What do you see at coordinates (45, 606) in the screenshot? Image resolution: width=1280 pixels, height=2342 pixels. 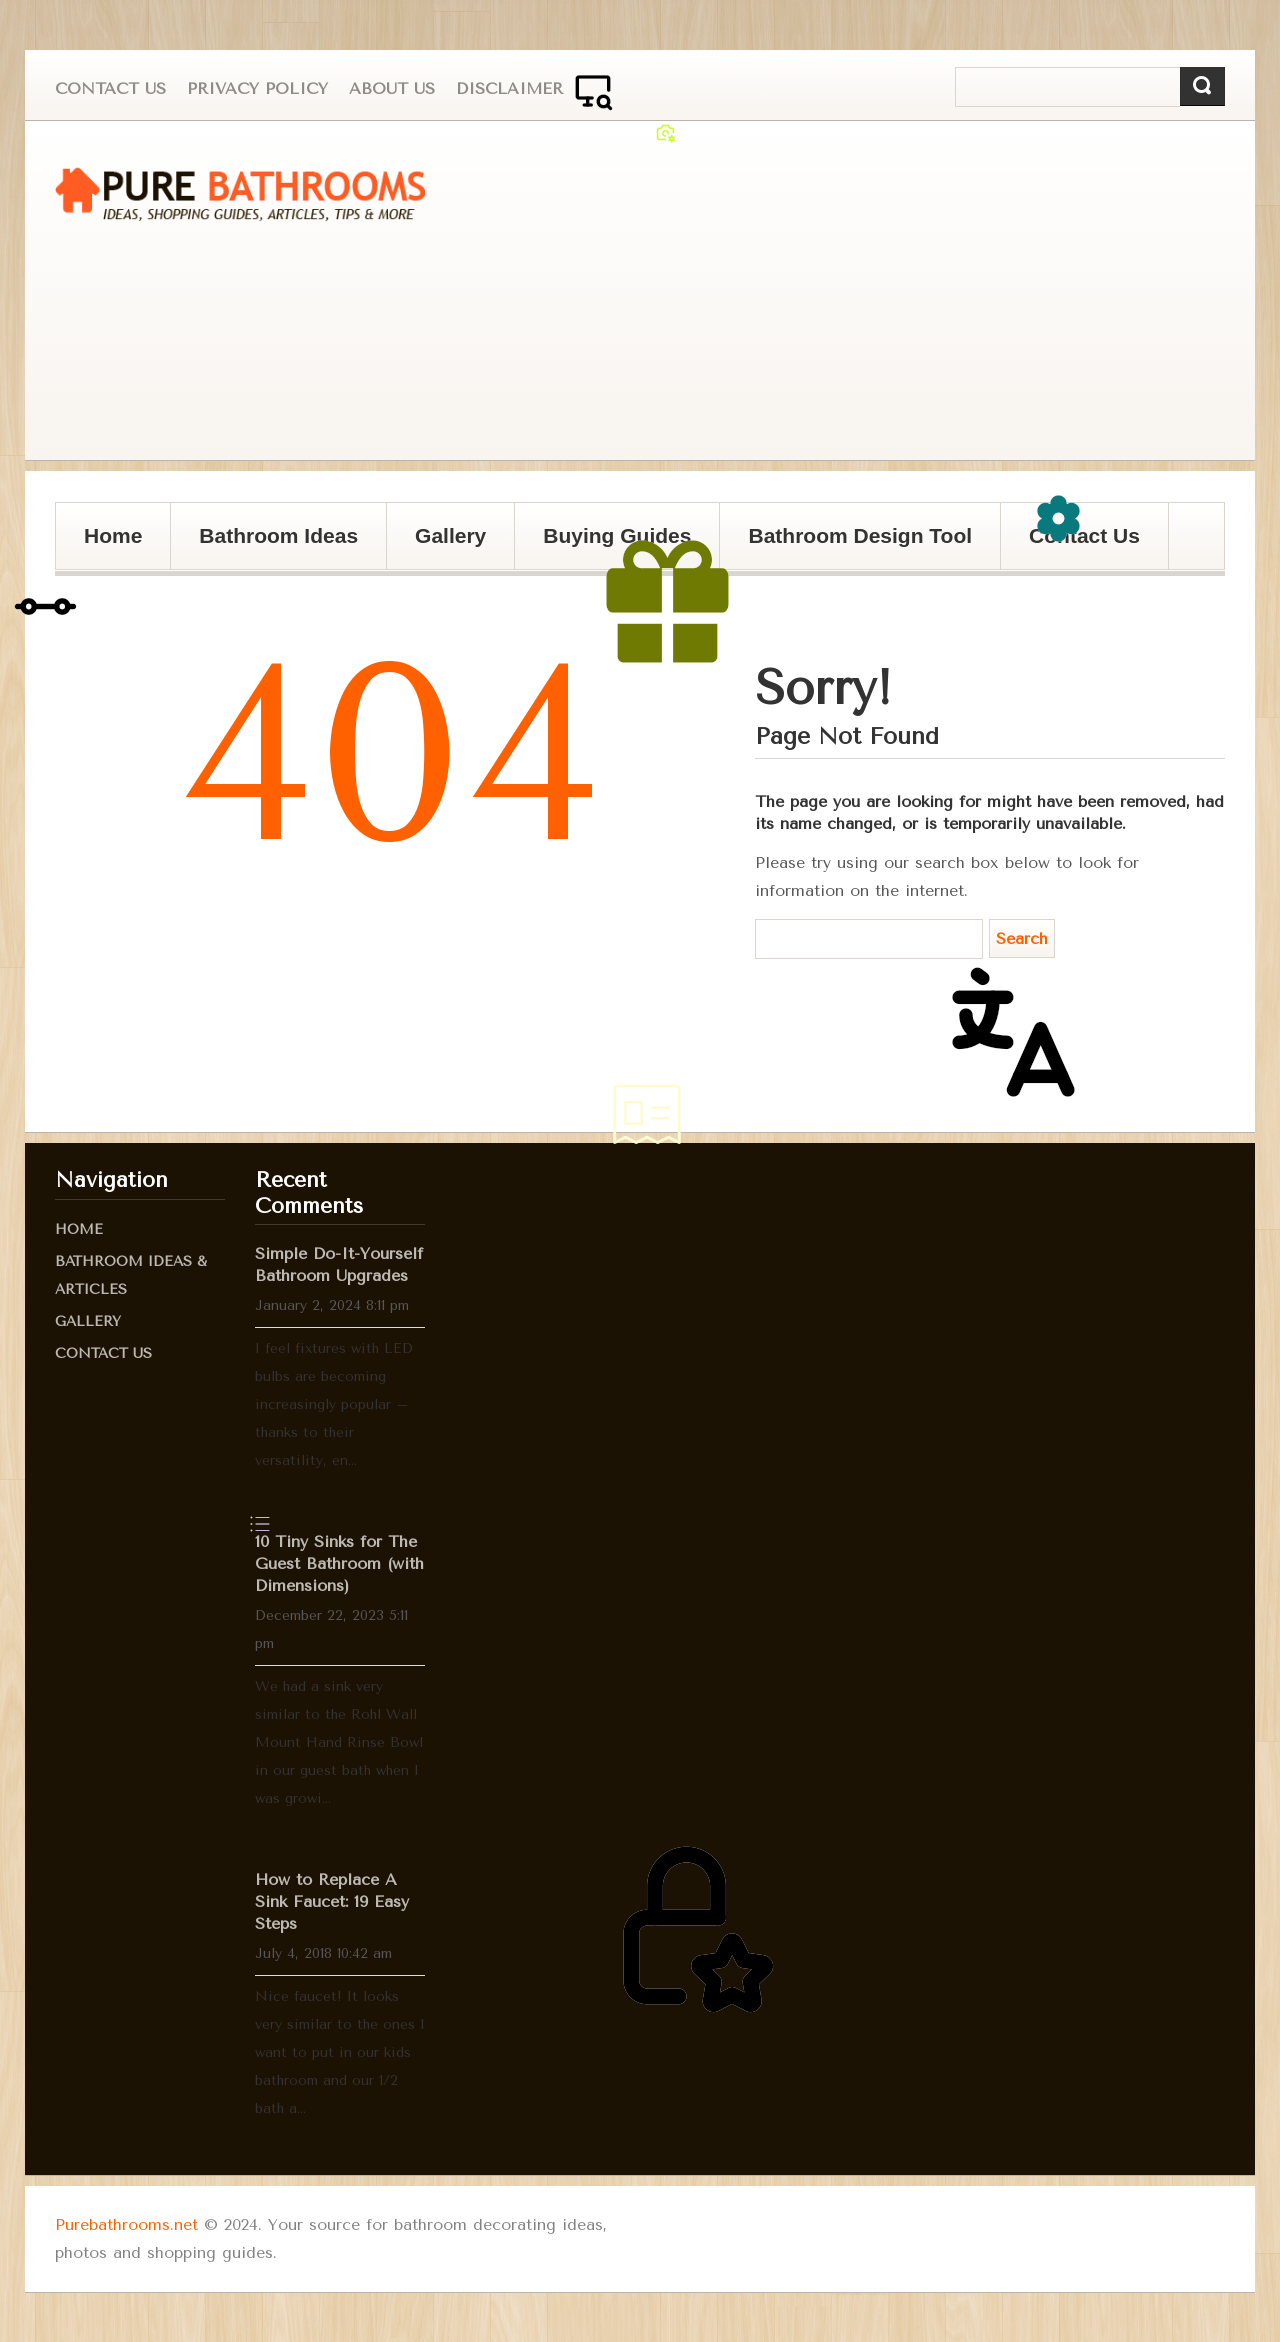 I see `indicates a closed circuit or active connection` at bounding box center [45, 606].